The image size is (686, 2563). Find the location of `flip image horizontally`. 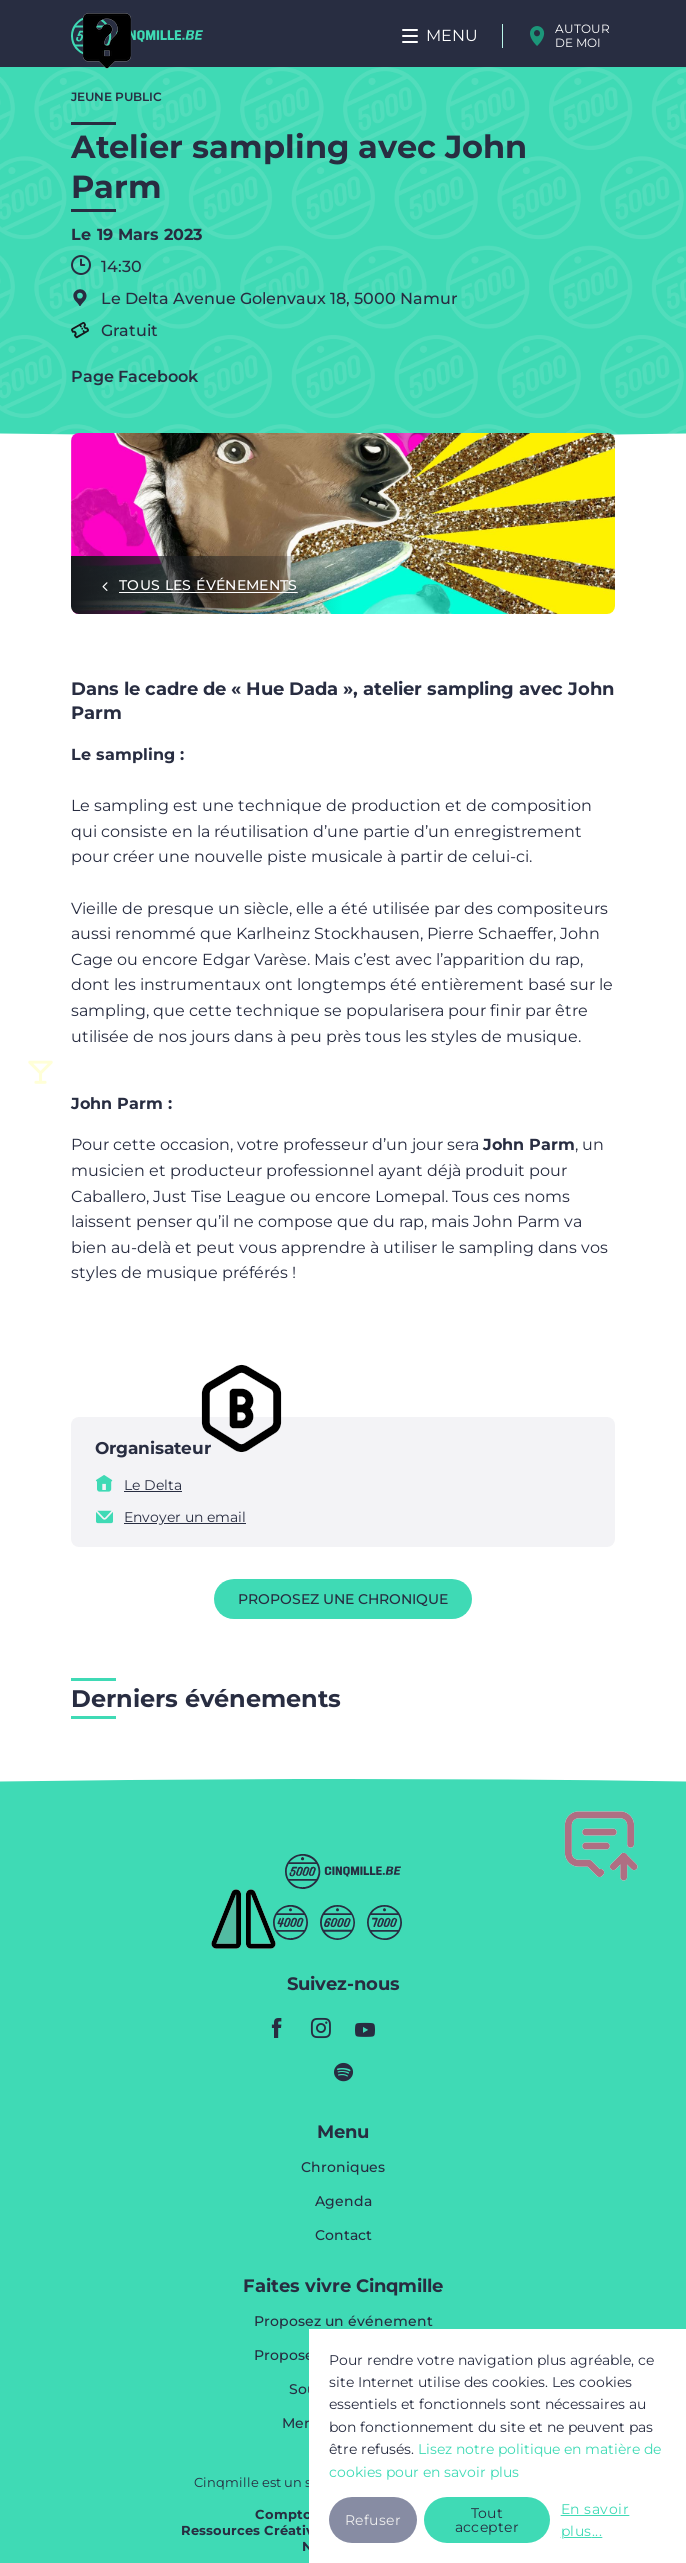

flip image horizontally is located at coordinates (243, 1921).